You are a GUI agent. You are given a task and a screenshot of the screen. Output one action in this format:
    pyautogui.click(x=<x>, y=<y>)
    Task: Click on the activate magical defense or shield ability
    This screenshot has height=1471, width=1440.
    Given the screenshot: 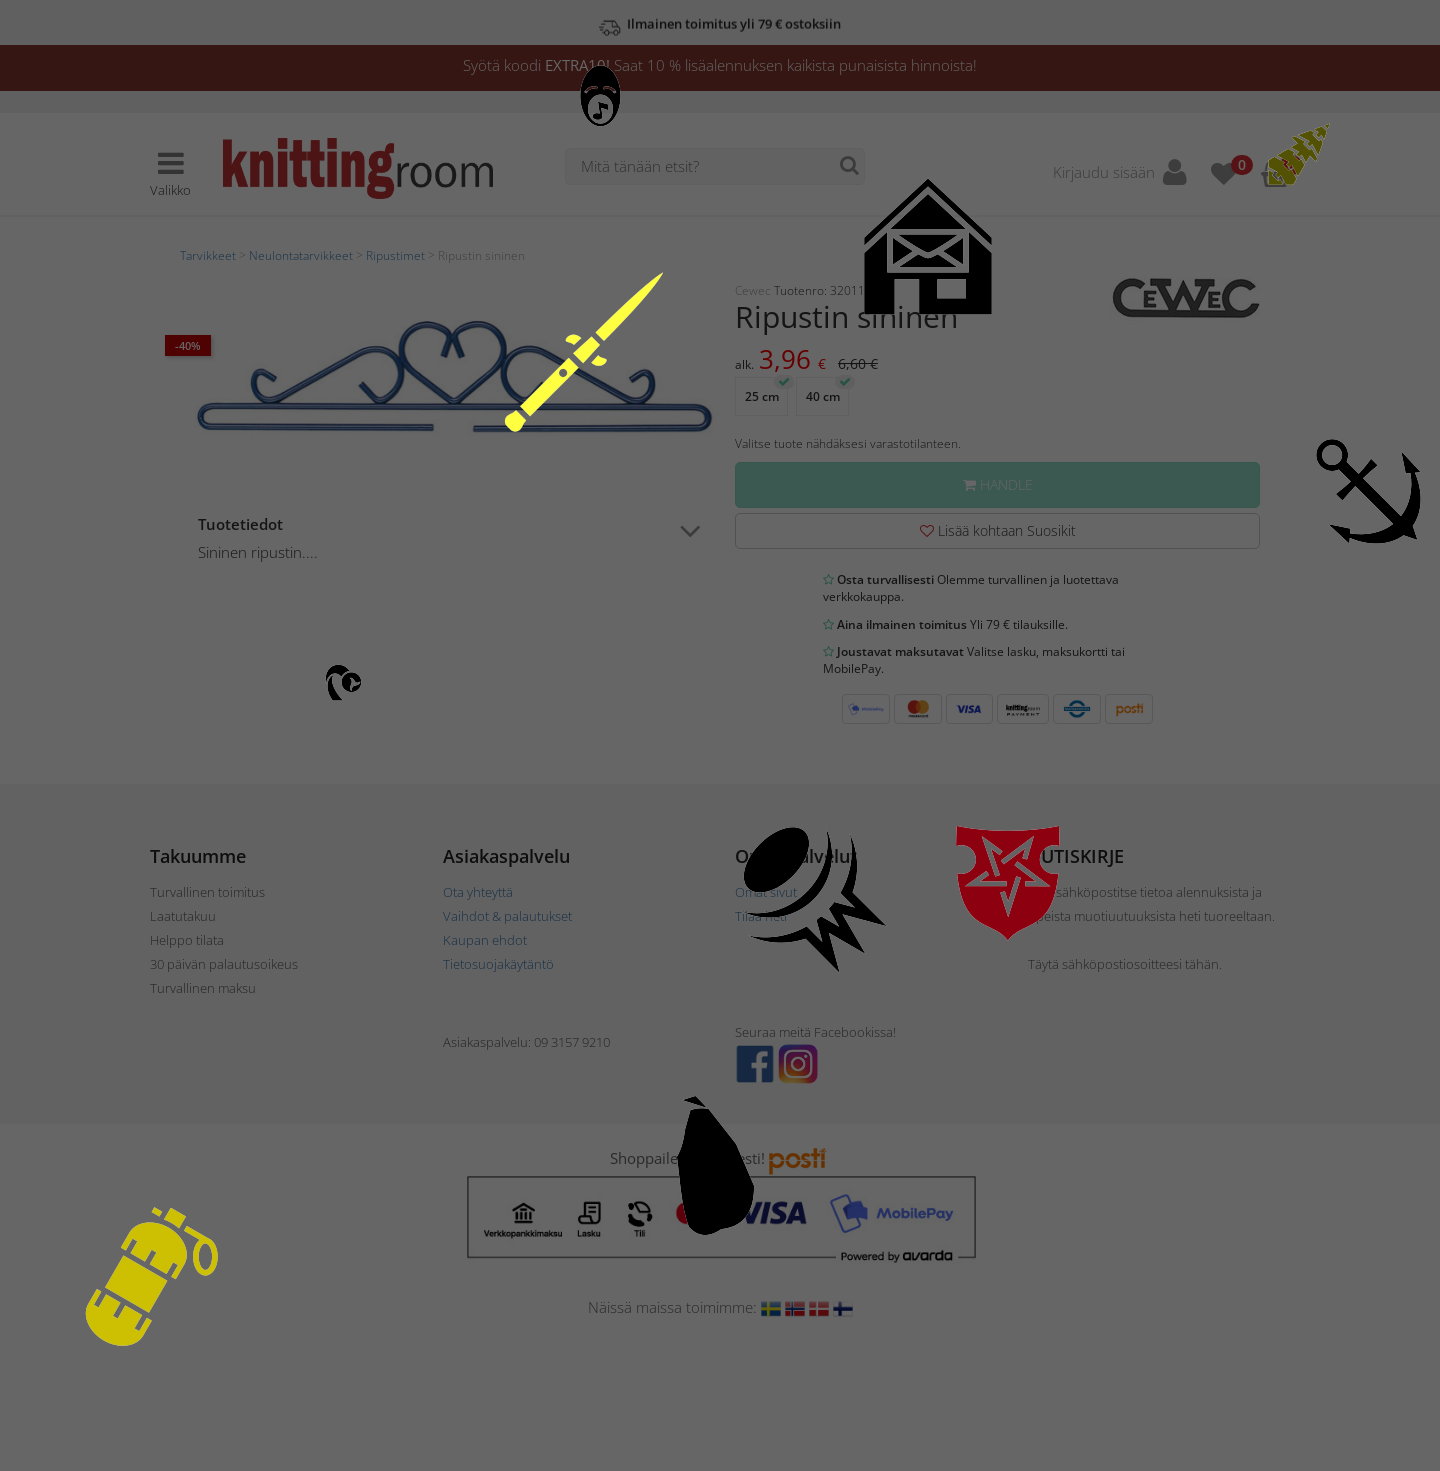 What is the action you would take?
    pyautogui.click(x=1007, y=885)
    